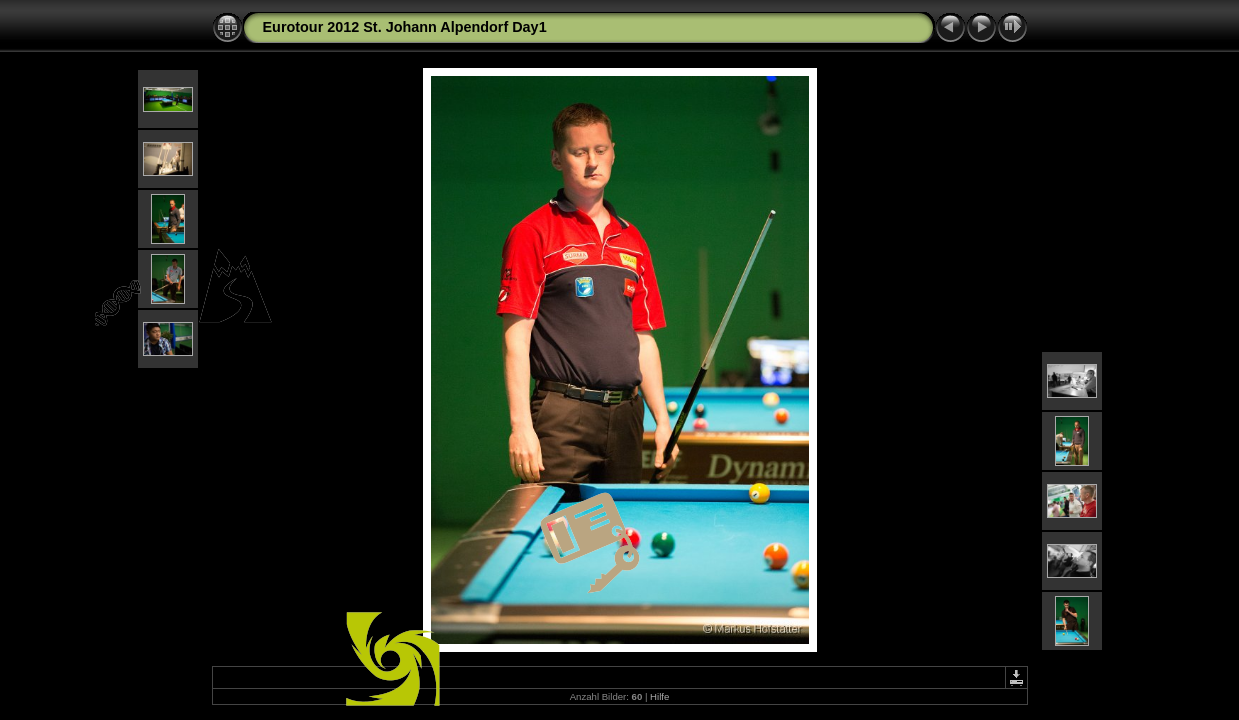 This screenshot has height=720, width=1239. I want to click on explore mountain trails or scenic routes, so click(235, 285).